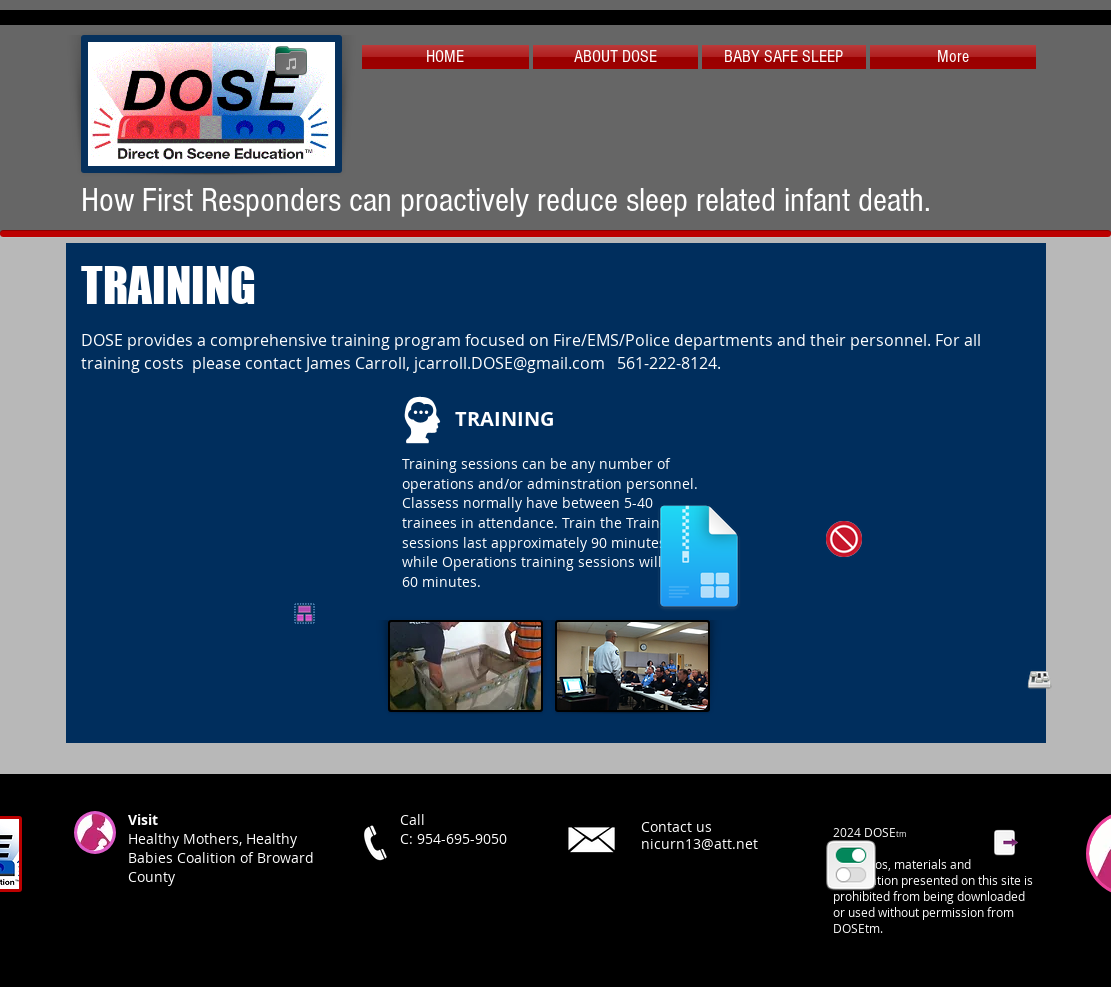  I want to click on windows imaging format archive file, so click(699, 558).